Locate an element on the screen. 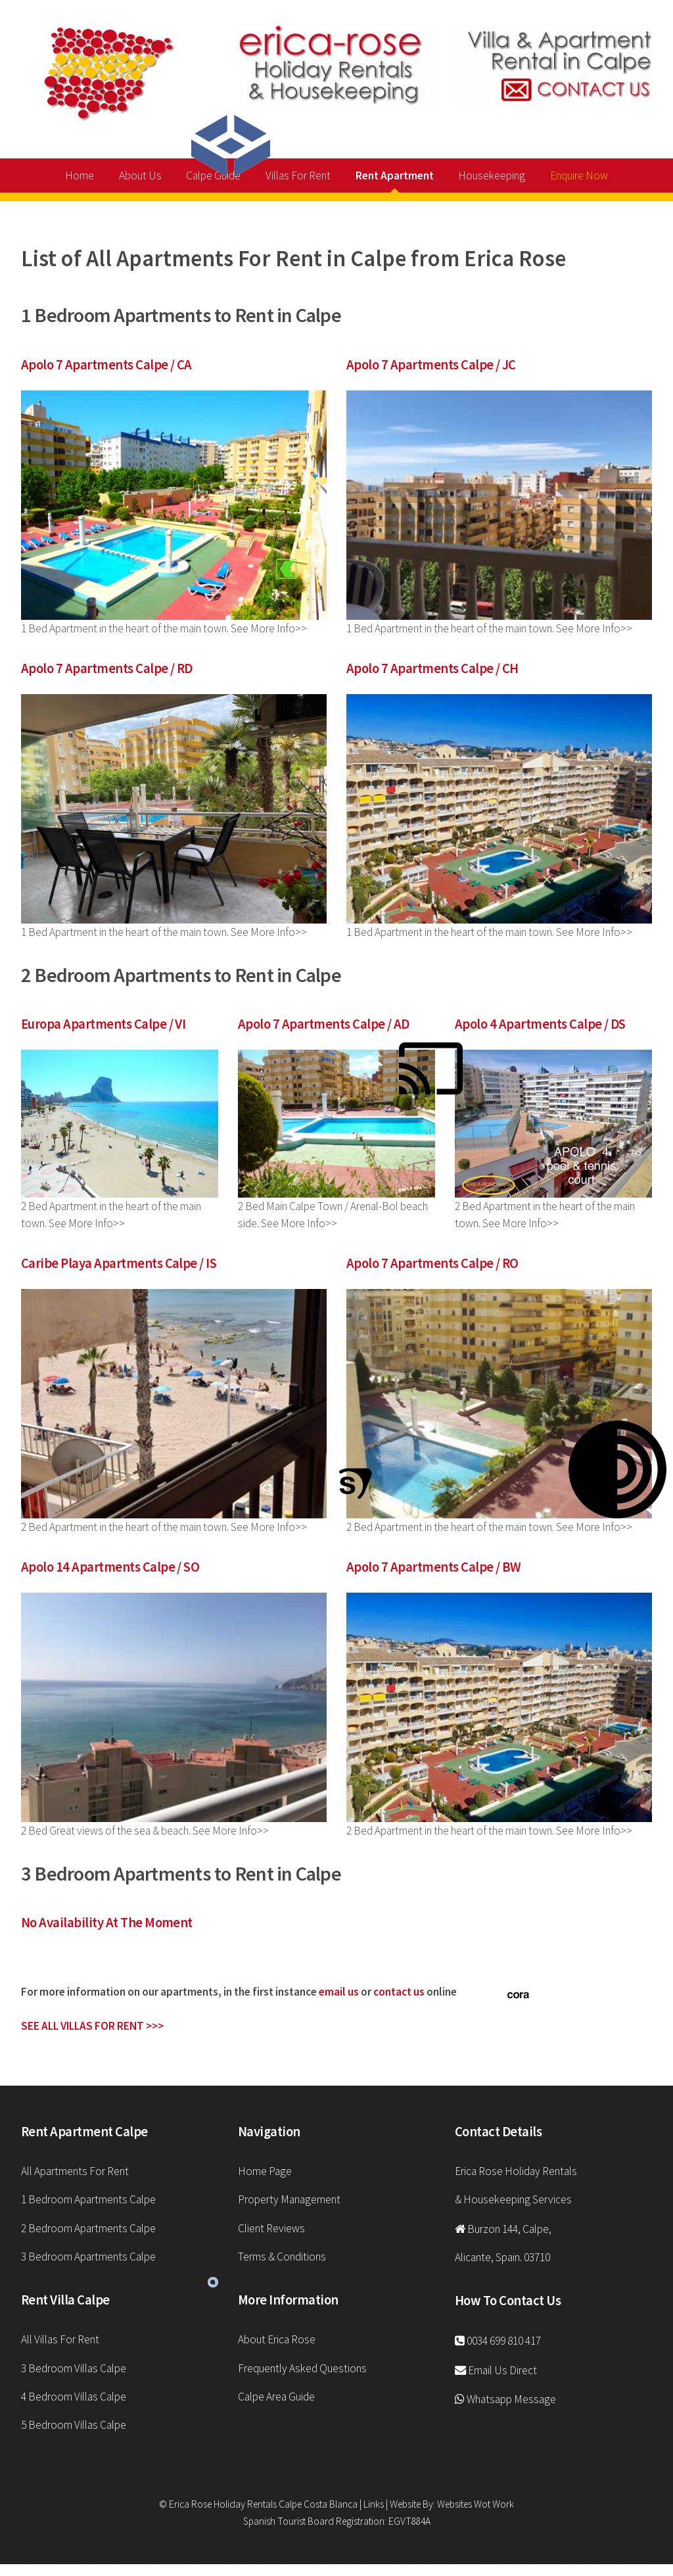  cast media to a nearby device is located at coordinates (430, 1068).